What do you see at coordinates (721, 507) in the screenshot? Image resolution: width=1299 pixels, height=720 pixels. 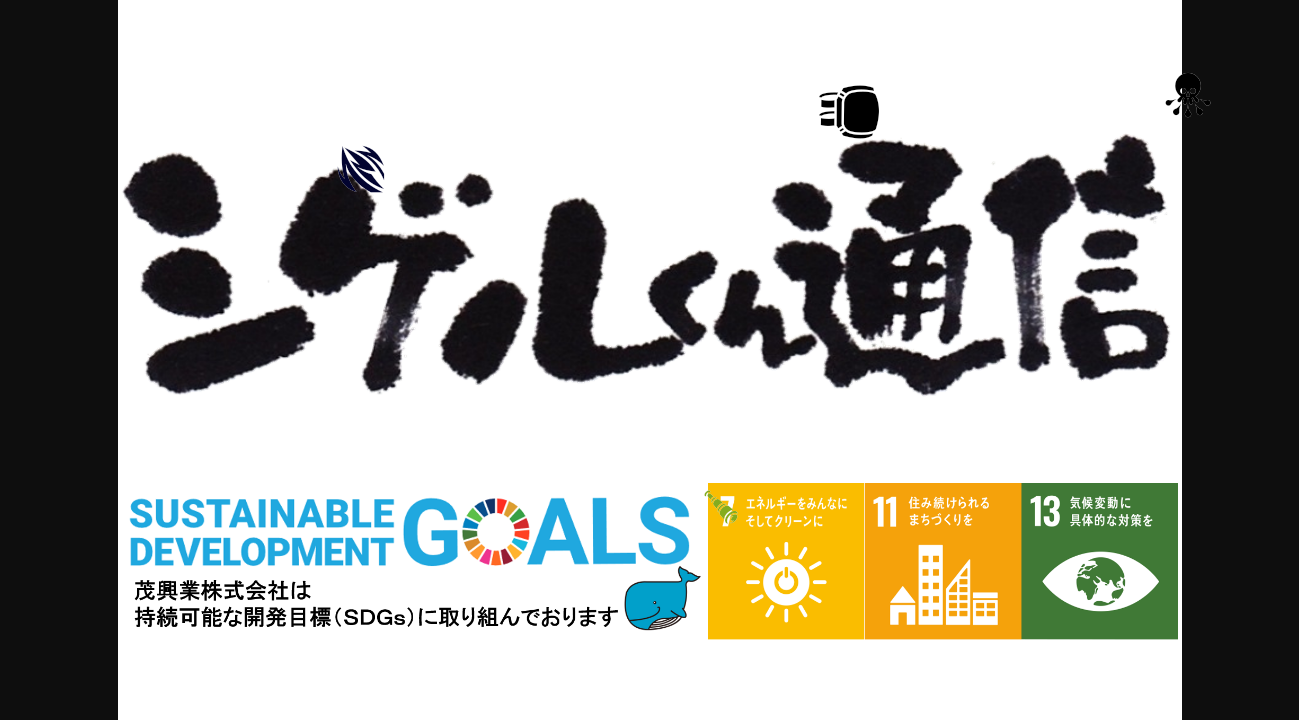 I see `search or explore content` at bounding box center [721, 507].